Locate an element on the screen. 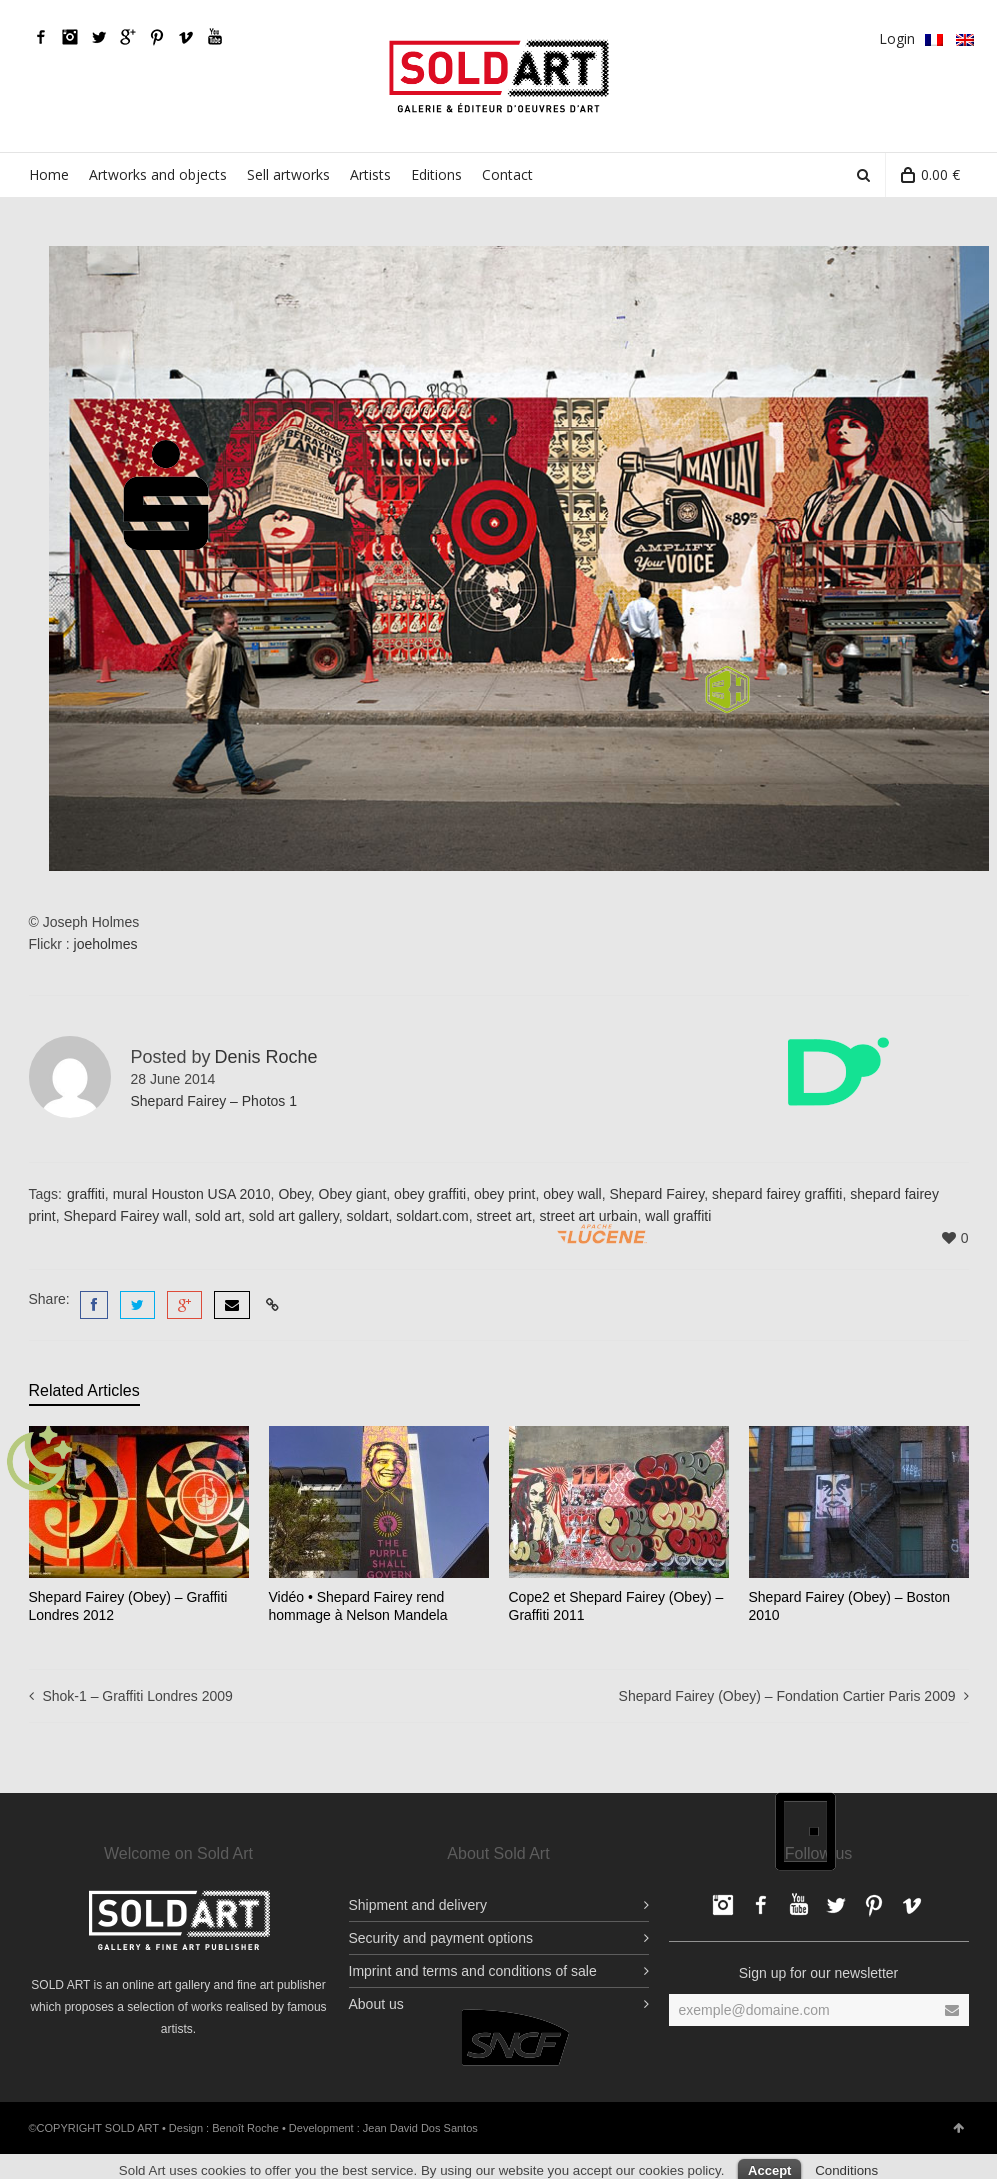 The image size is (997, 2179). open the SNCF French railway app is located at coordinates (515, 2037).